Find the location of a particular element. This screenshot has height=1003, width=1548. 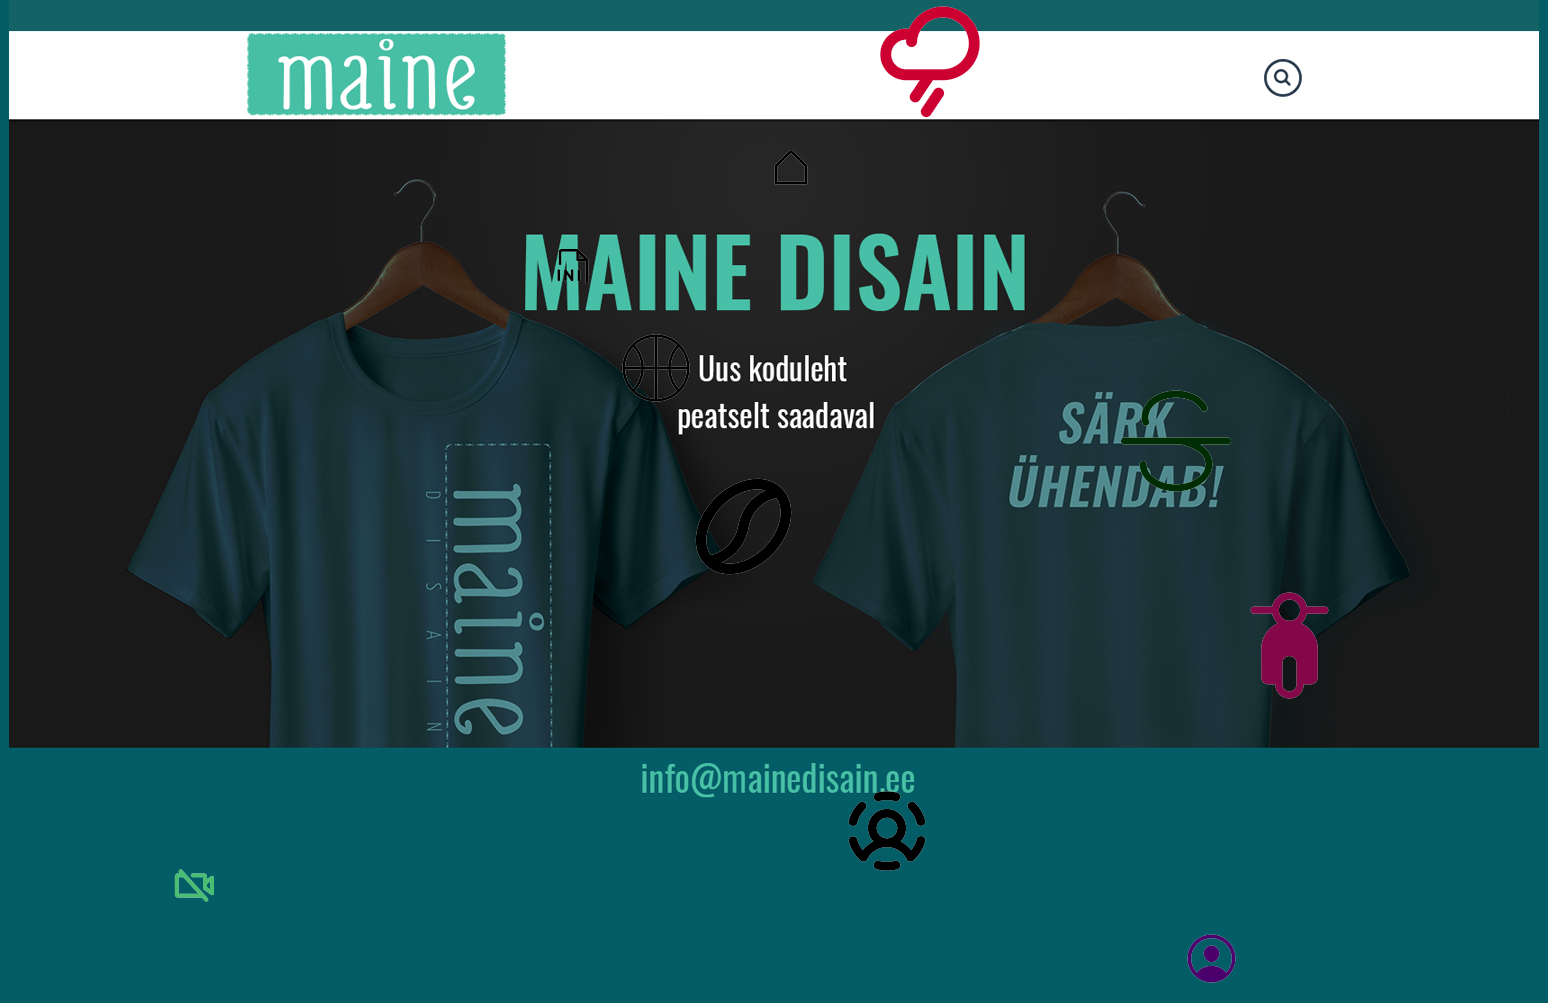

access sports or basketball-related content is located at coordinates (656, 368).